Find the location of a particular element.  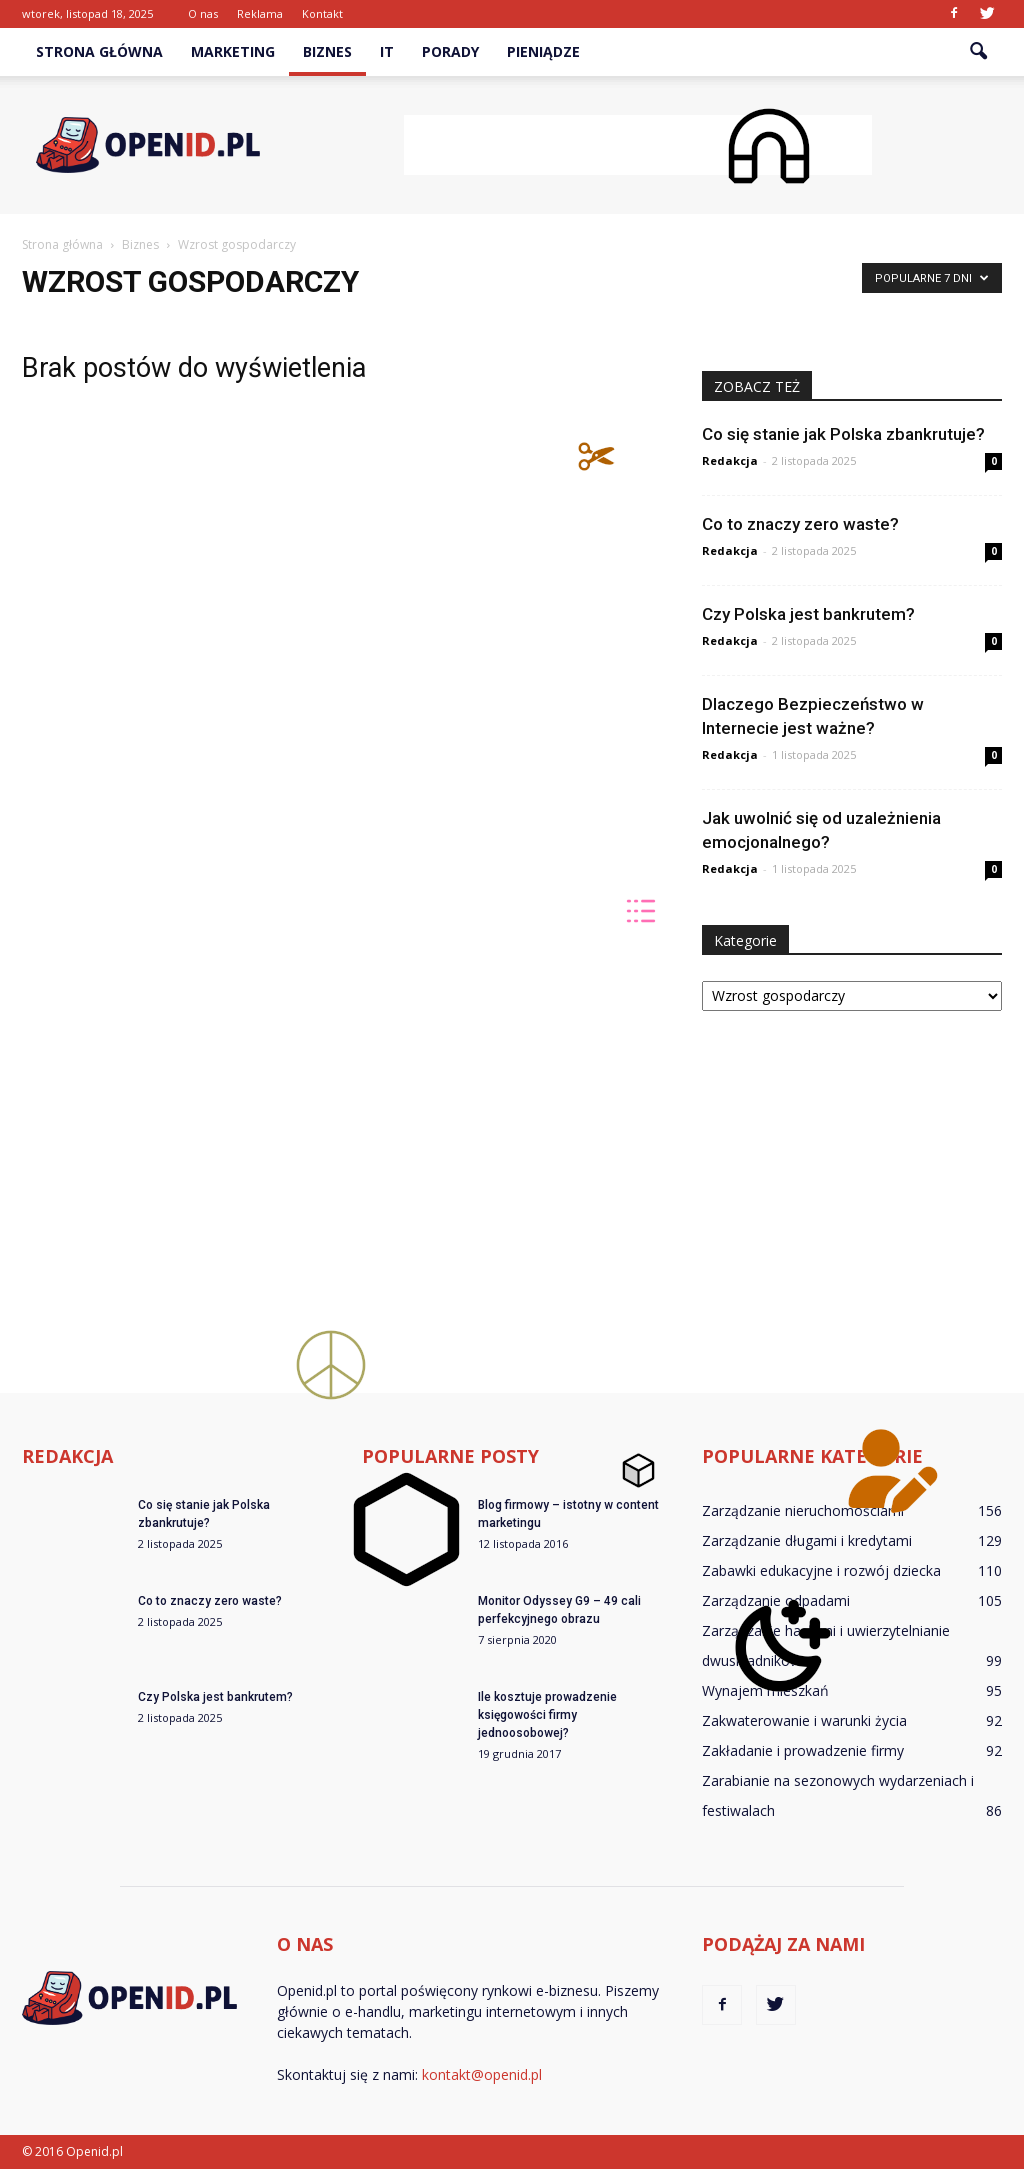

cut selected text or content is located at coordinates (596, 456).